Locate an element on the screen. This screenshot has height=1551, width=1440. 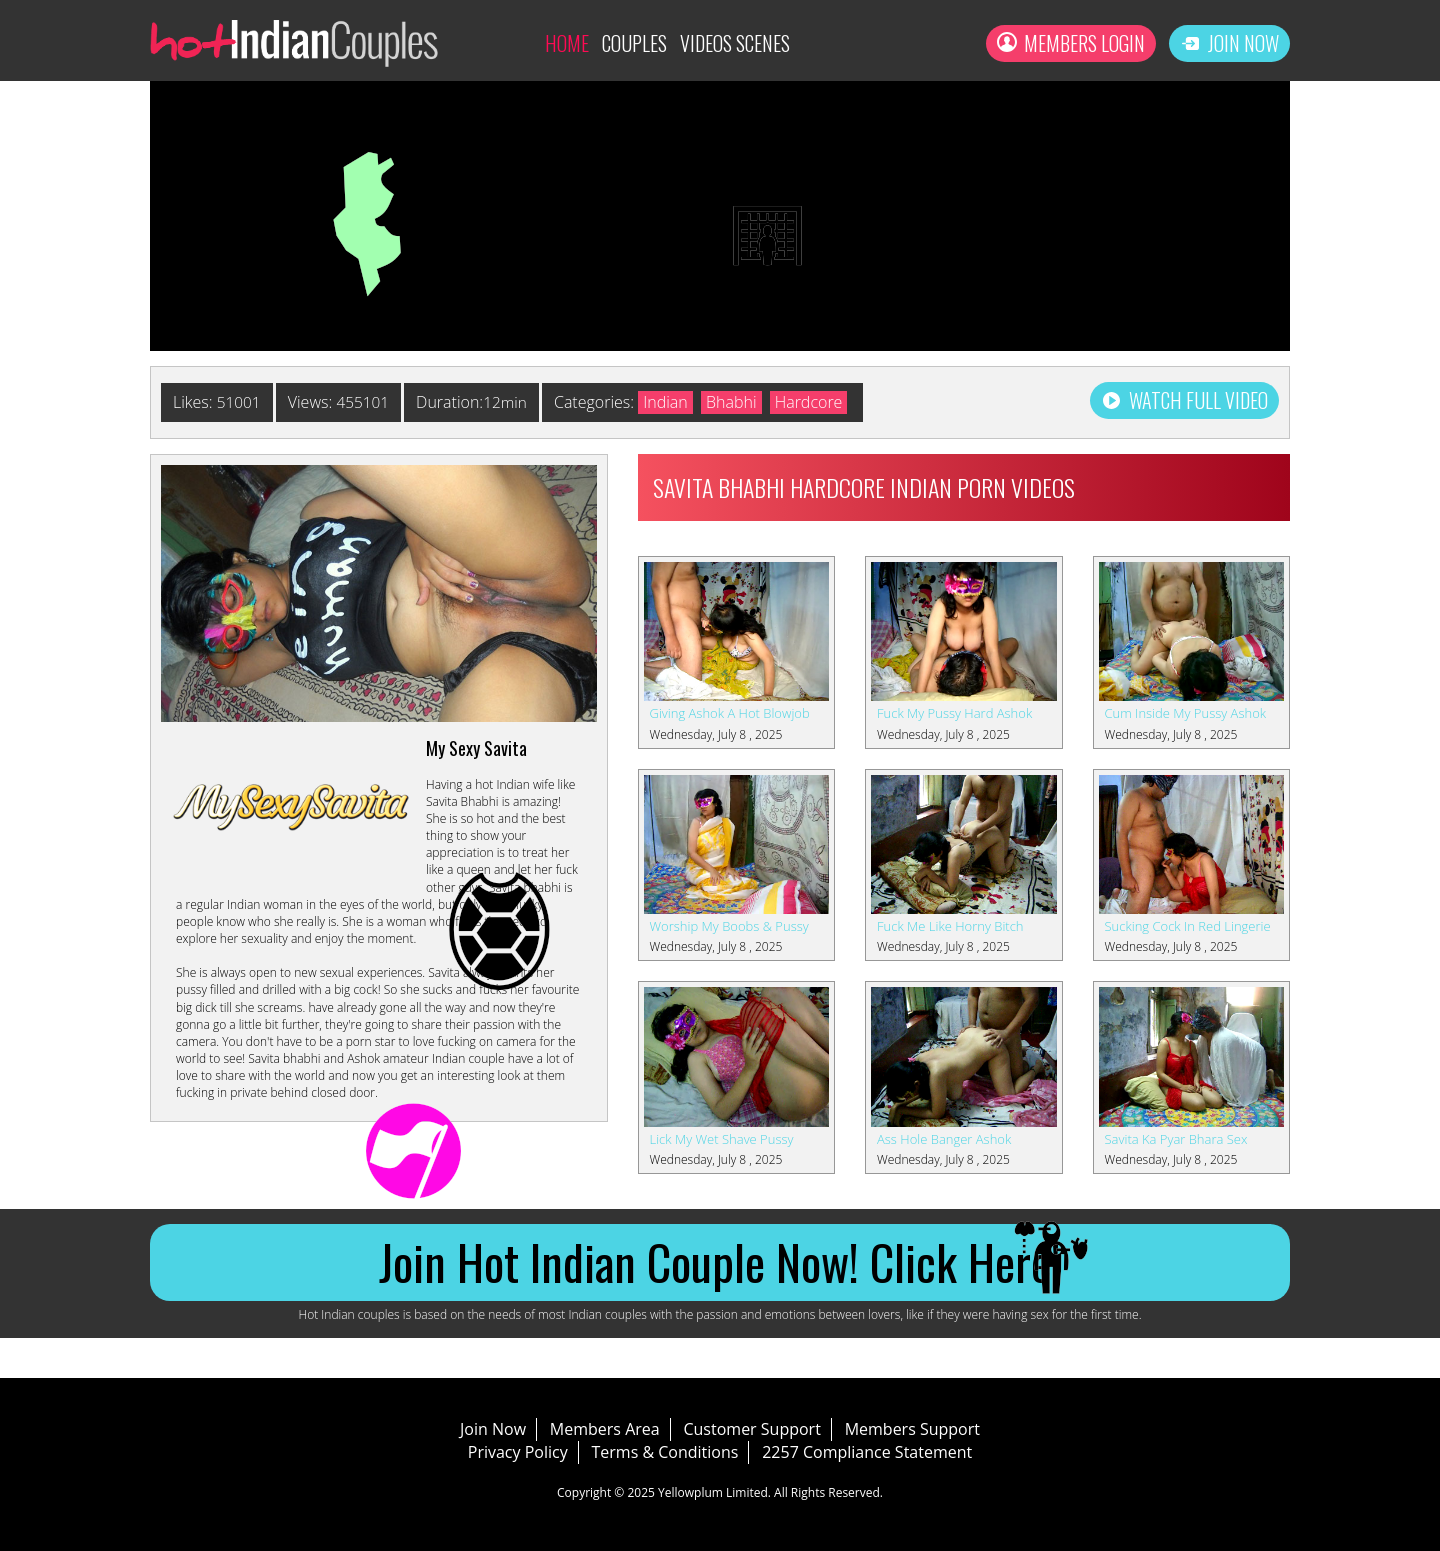
flag or report content is located at coordinates (413, 1150).